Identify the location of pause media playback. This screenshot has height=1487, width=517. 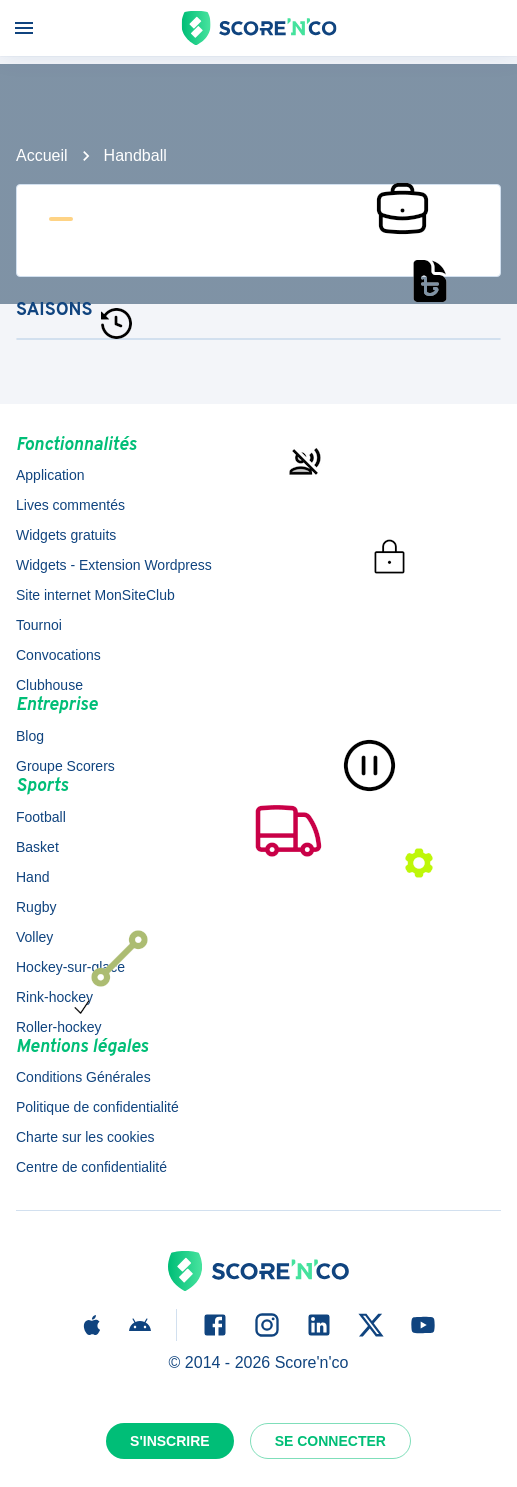
(369, 765).